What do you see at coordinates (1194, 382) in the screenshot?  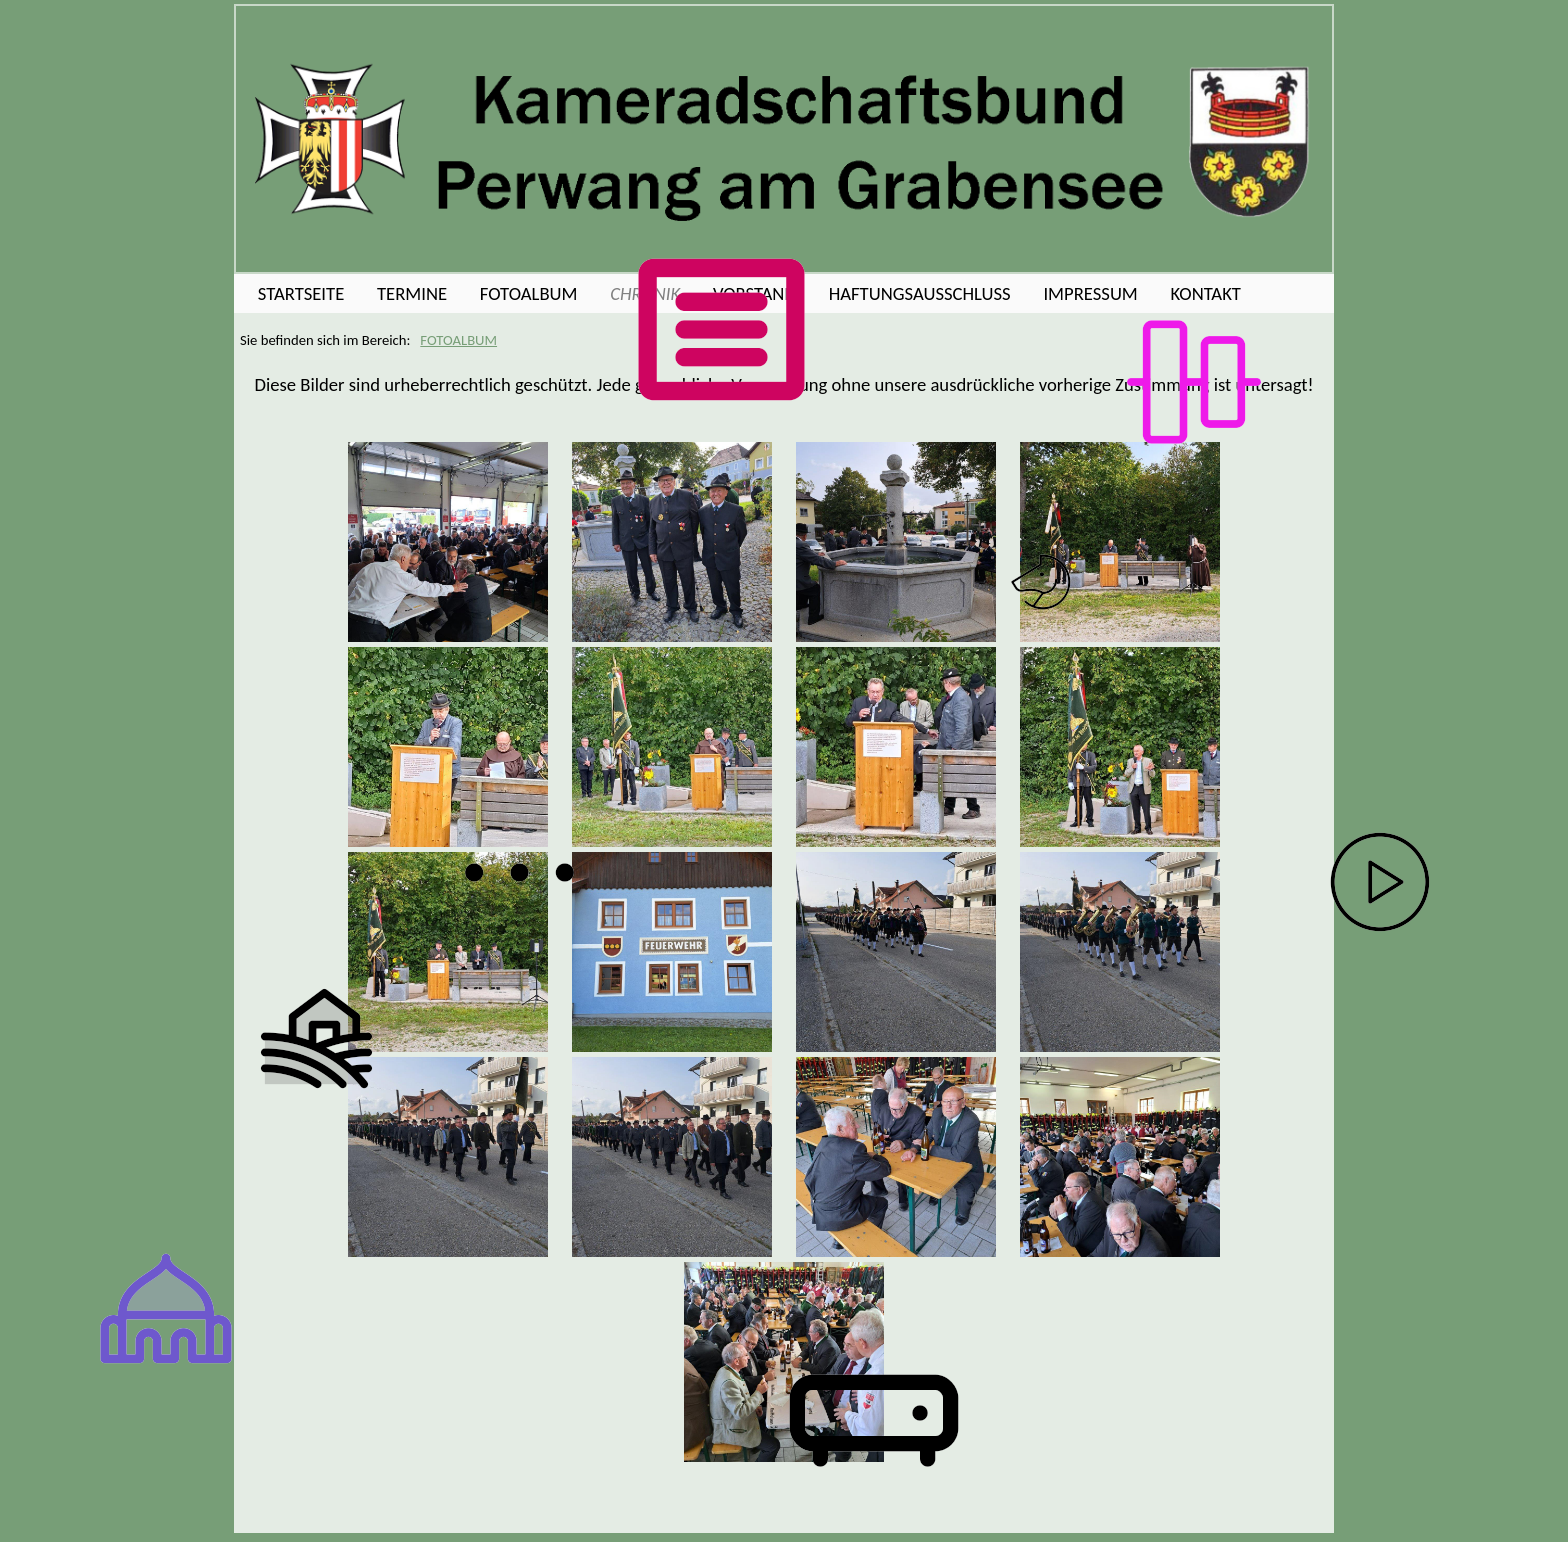 I see `align selected objects to vertical center` at bounding box center [1194, 382].